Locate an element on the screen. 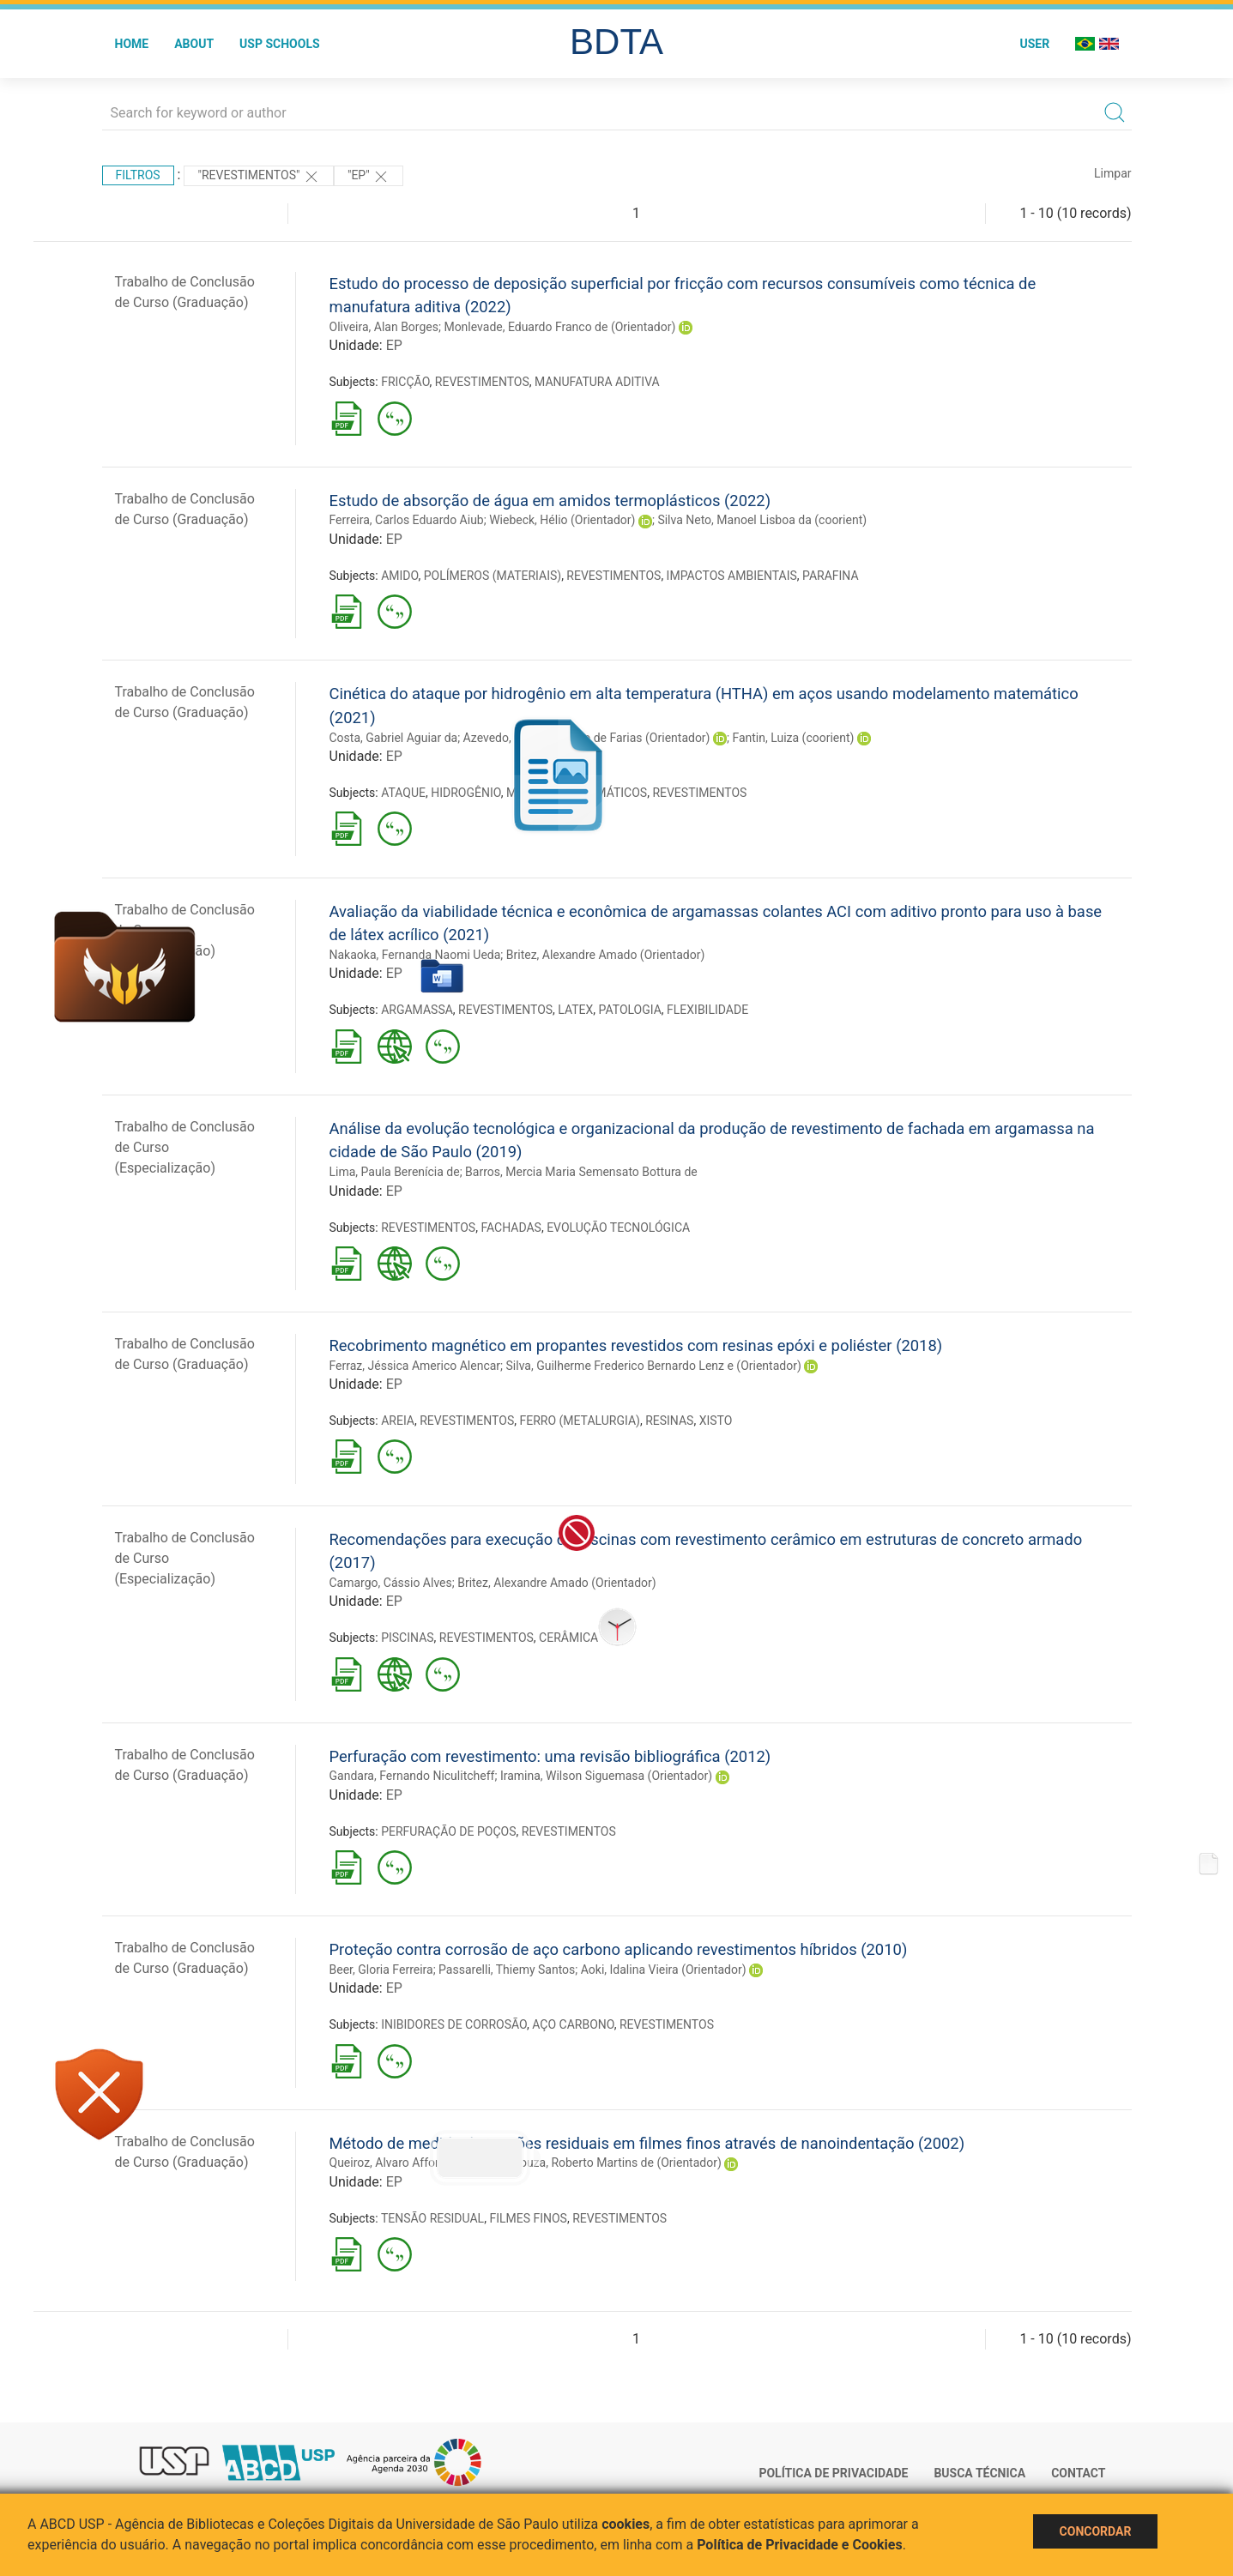 Image resolution: width=1233 pixels, height=2576 pixels. preview a text file before opening is located at coordinates (1208, 1863).